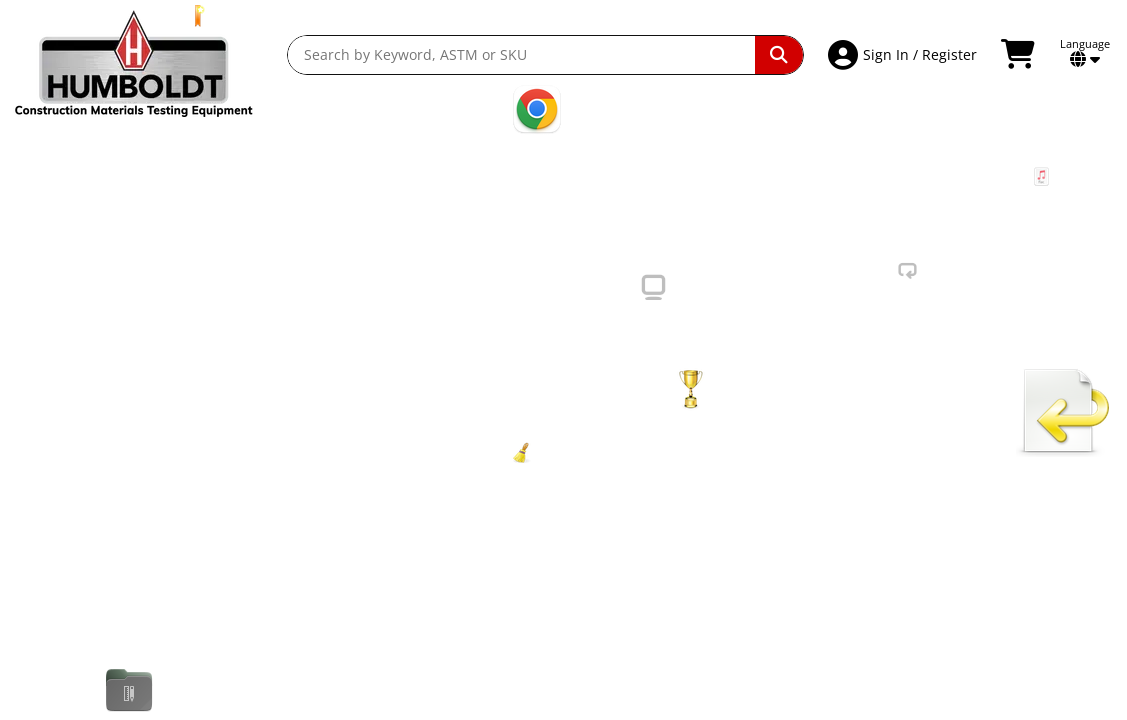  I want to click on indicates a gold-level achievement or first place ranking, so click(692, 389).